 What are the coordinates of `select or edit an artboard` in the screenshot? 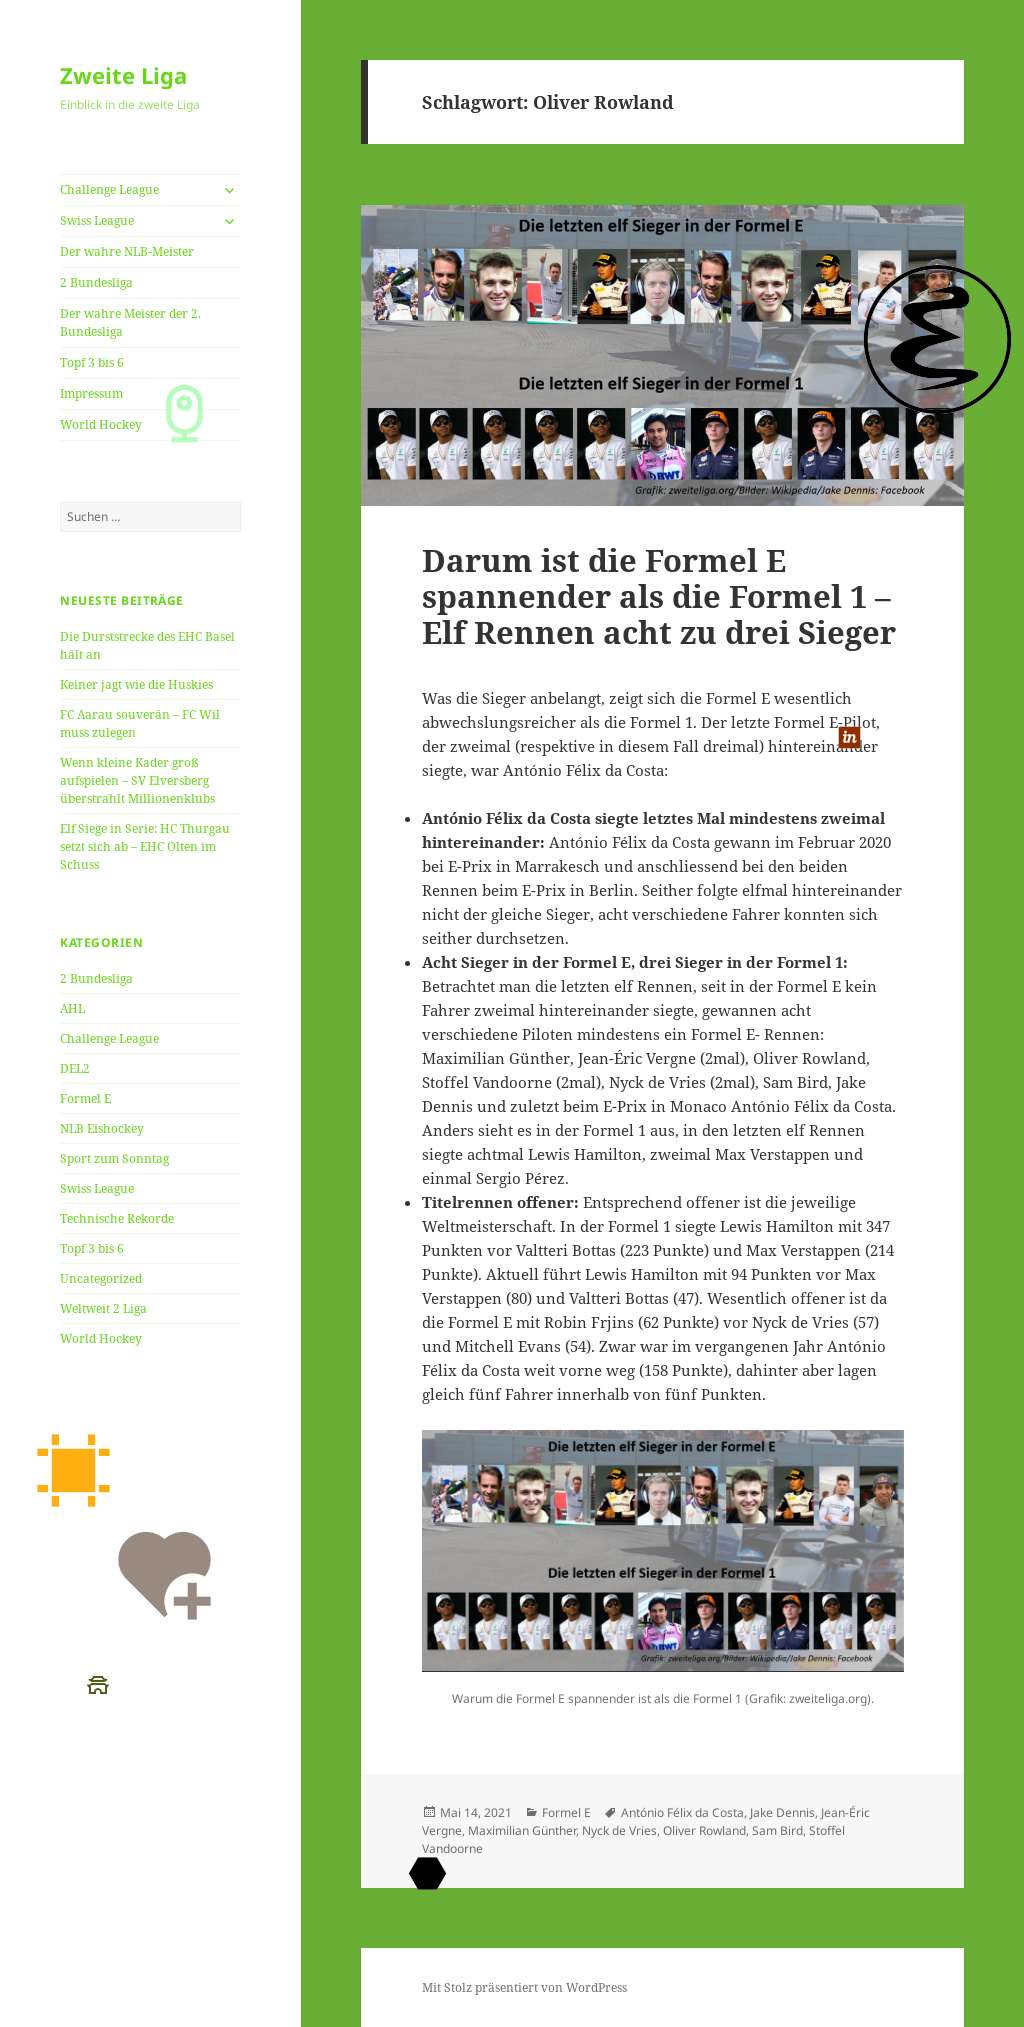 It's located at (73, 1470).